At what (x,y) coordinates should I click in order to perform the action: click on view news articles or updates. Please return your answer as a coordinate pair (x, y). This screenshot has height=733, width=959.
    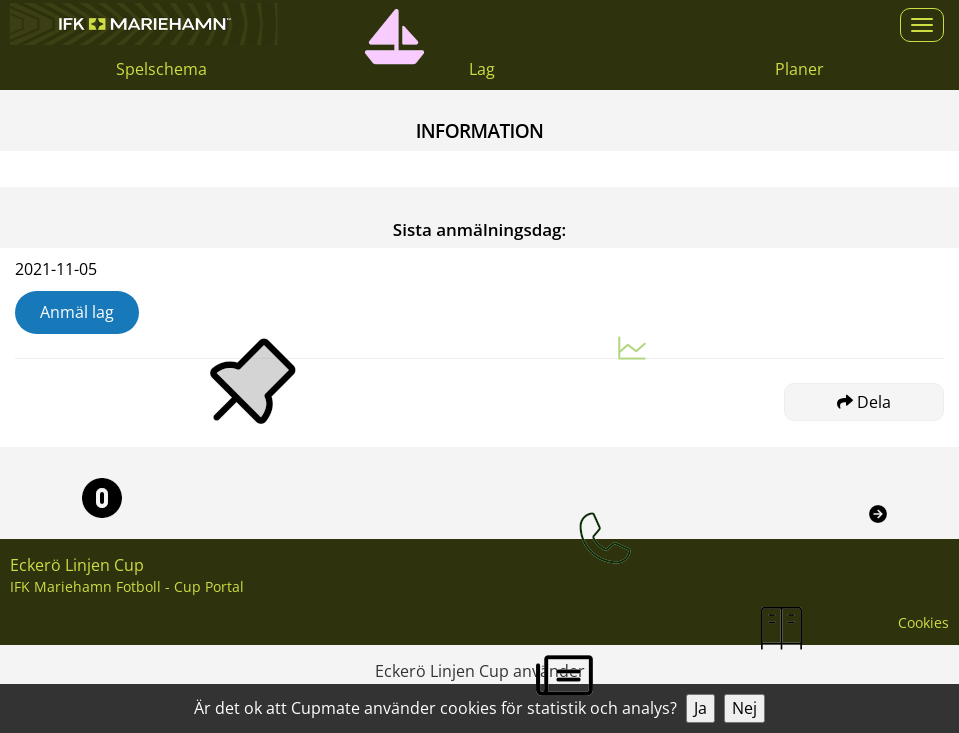
    Looking at the image, I should click on (566, 675).